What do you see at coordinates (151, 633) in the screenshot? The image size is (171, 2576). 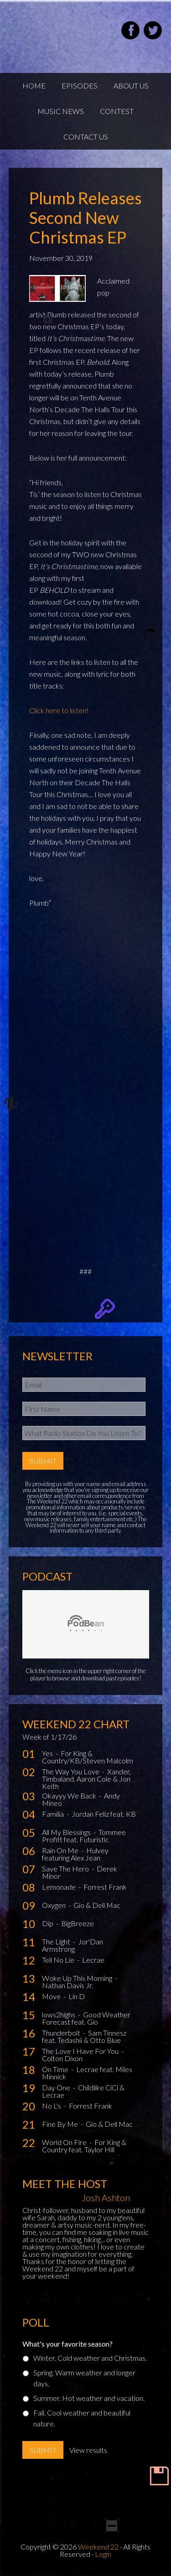 I see `access your profile or account settings` at bounding box center [151, 633].